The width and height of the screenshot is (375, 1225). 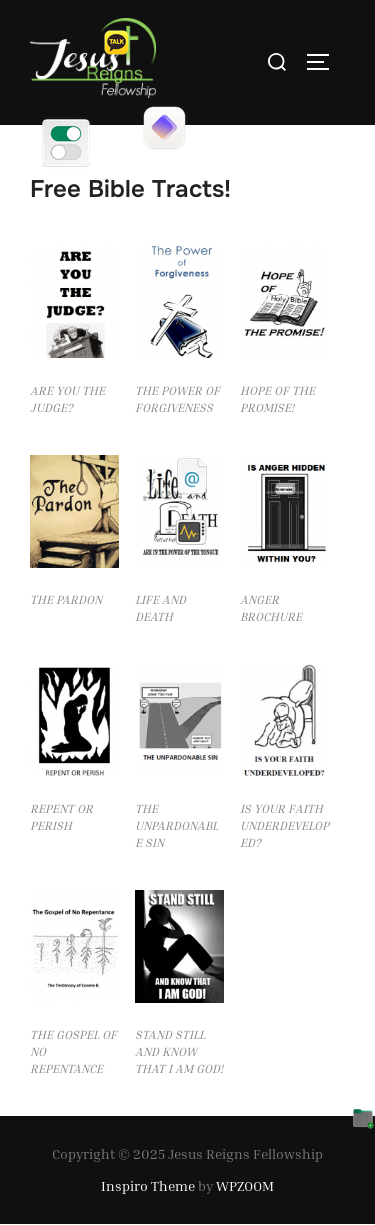 I want to click on open KakaoTalk messaging app, so click(x=116, y=42).